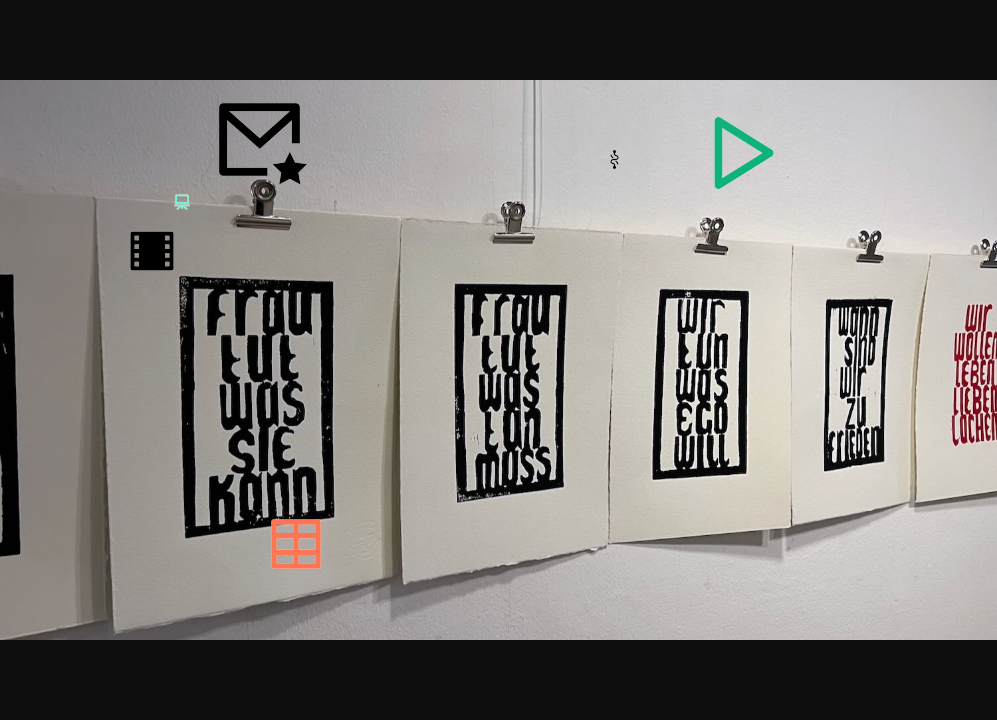 This screenshot has width=997, height=720. What do you see at coordinates (182, 202) in the screenshot?
I see `create a new artboard` at bounding box center [182, 202].